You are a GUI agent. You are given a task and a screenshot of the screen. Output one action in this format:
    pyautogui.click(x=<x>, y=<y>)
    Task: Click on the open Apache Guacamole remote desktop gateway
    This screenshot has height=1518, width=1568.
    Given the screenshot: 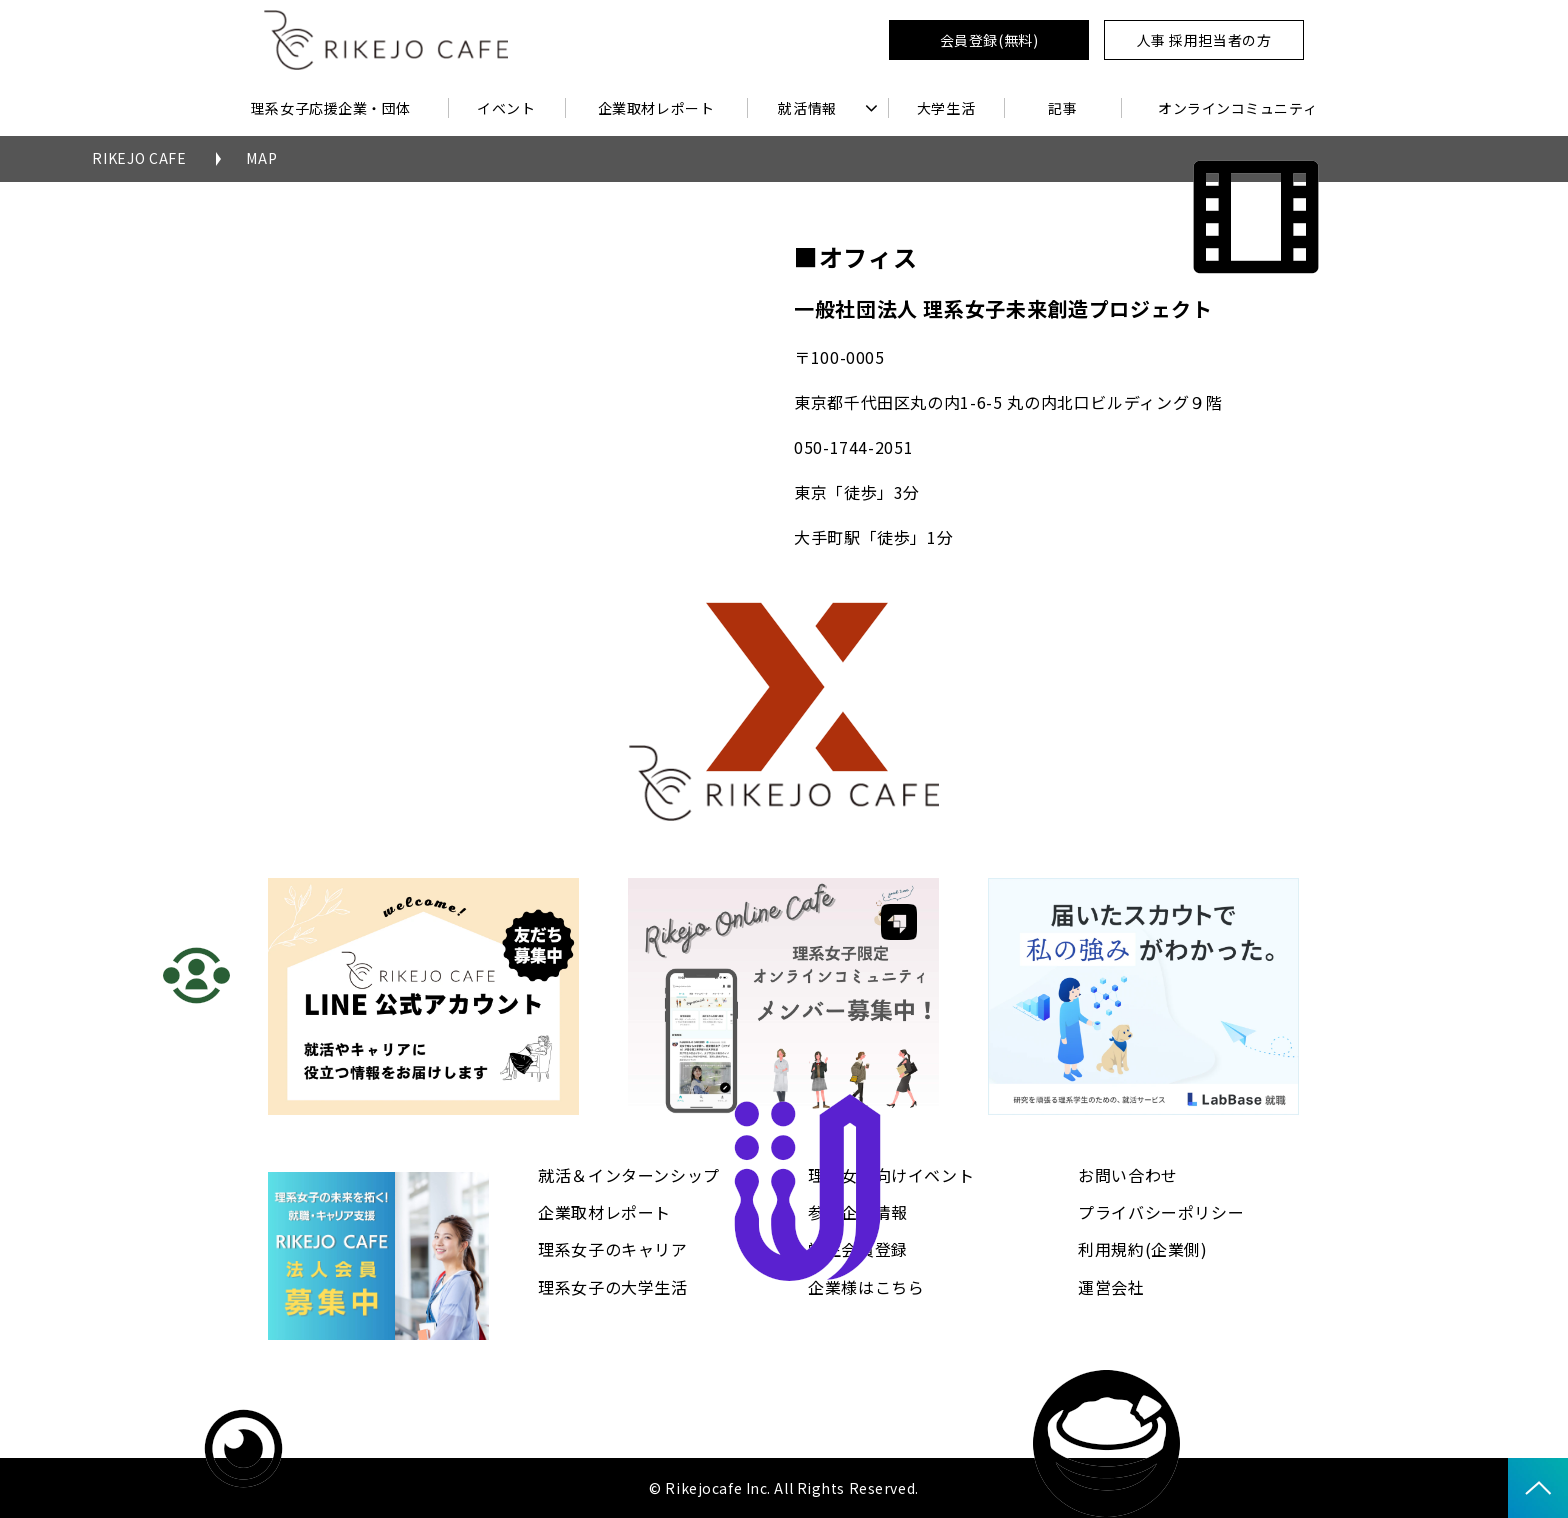 What is the action you would take?
    pyautogui.click(x=1106, y=1443)
    